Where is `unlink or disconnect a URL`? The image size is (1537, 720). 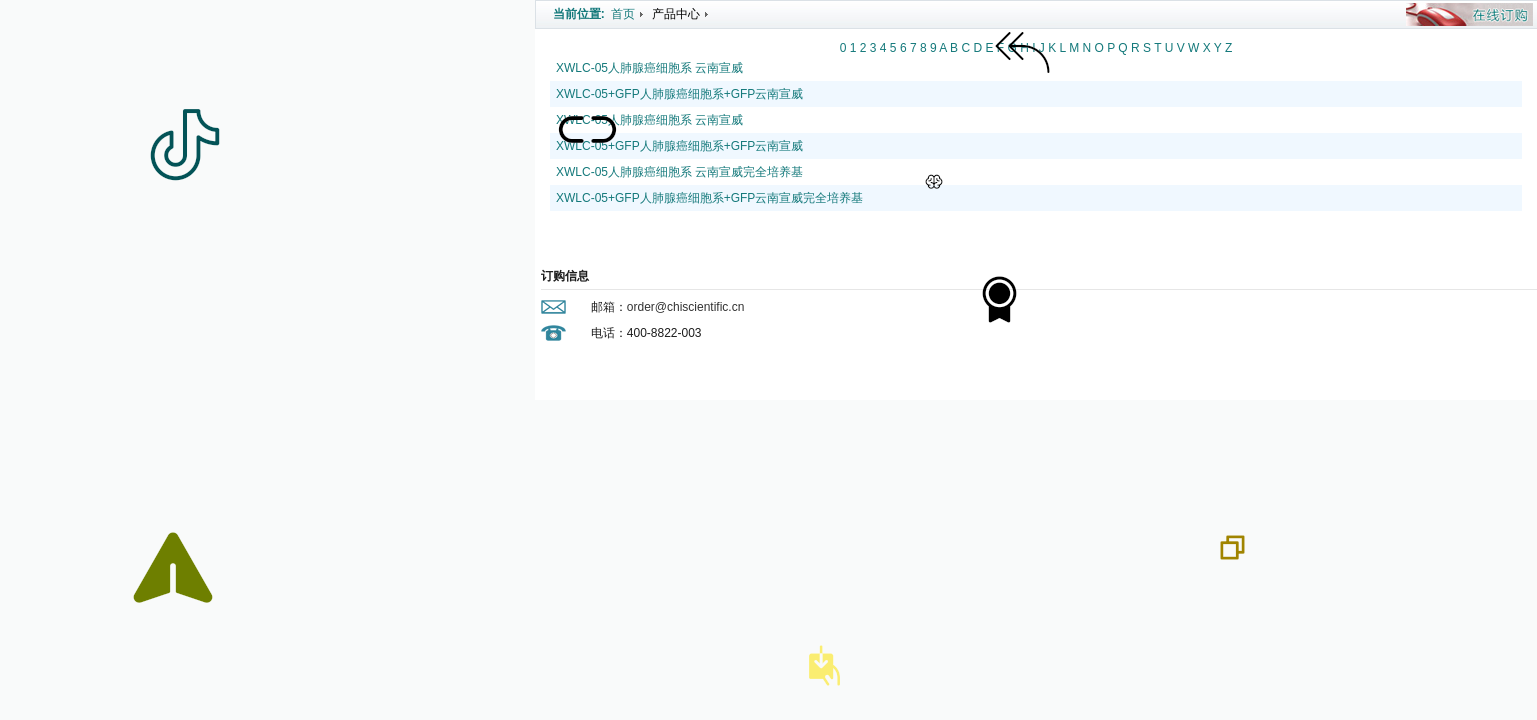 unlink or disconnect a URL is located at coordinates (587, 129).